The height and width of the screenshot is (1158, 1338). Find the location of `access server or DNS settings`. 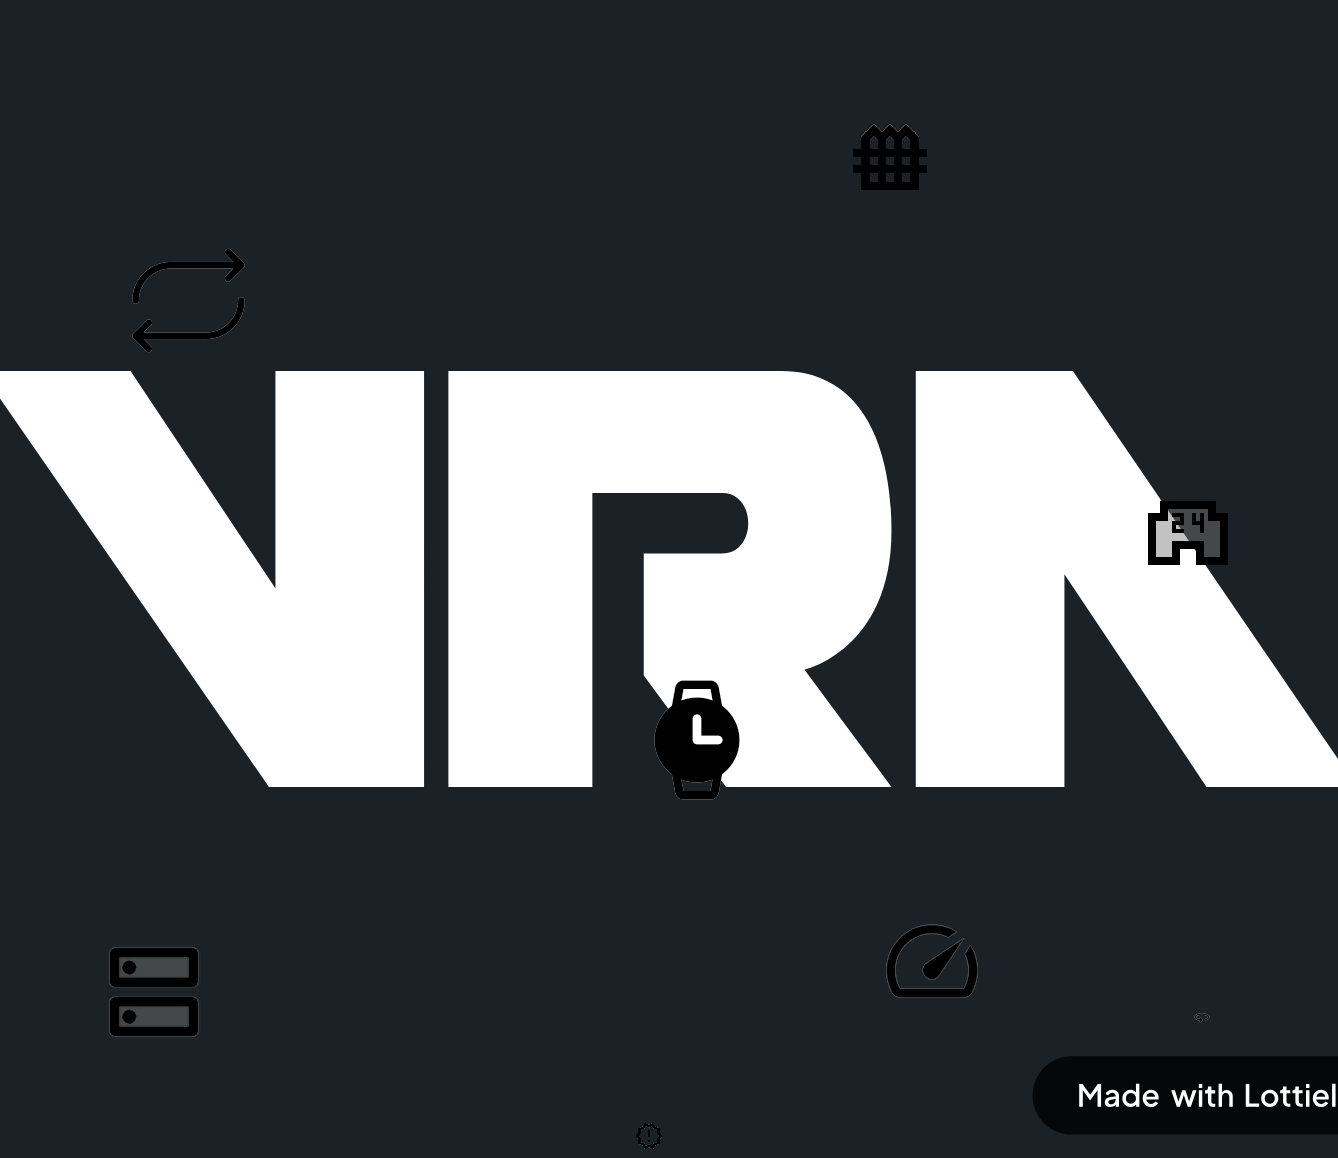

access server or DNS settings is located at coordinates (154, 992).